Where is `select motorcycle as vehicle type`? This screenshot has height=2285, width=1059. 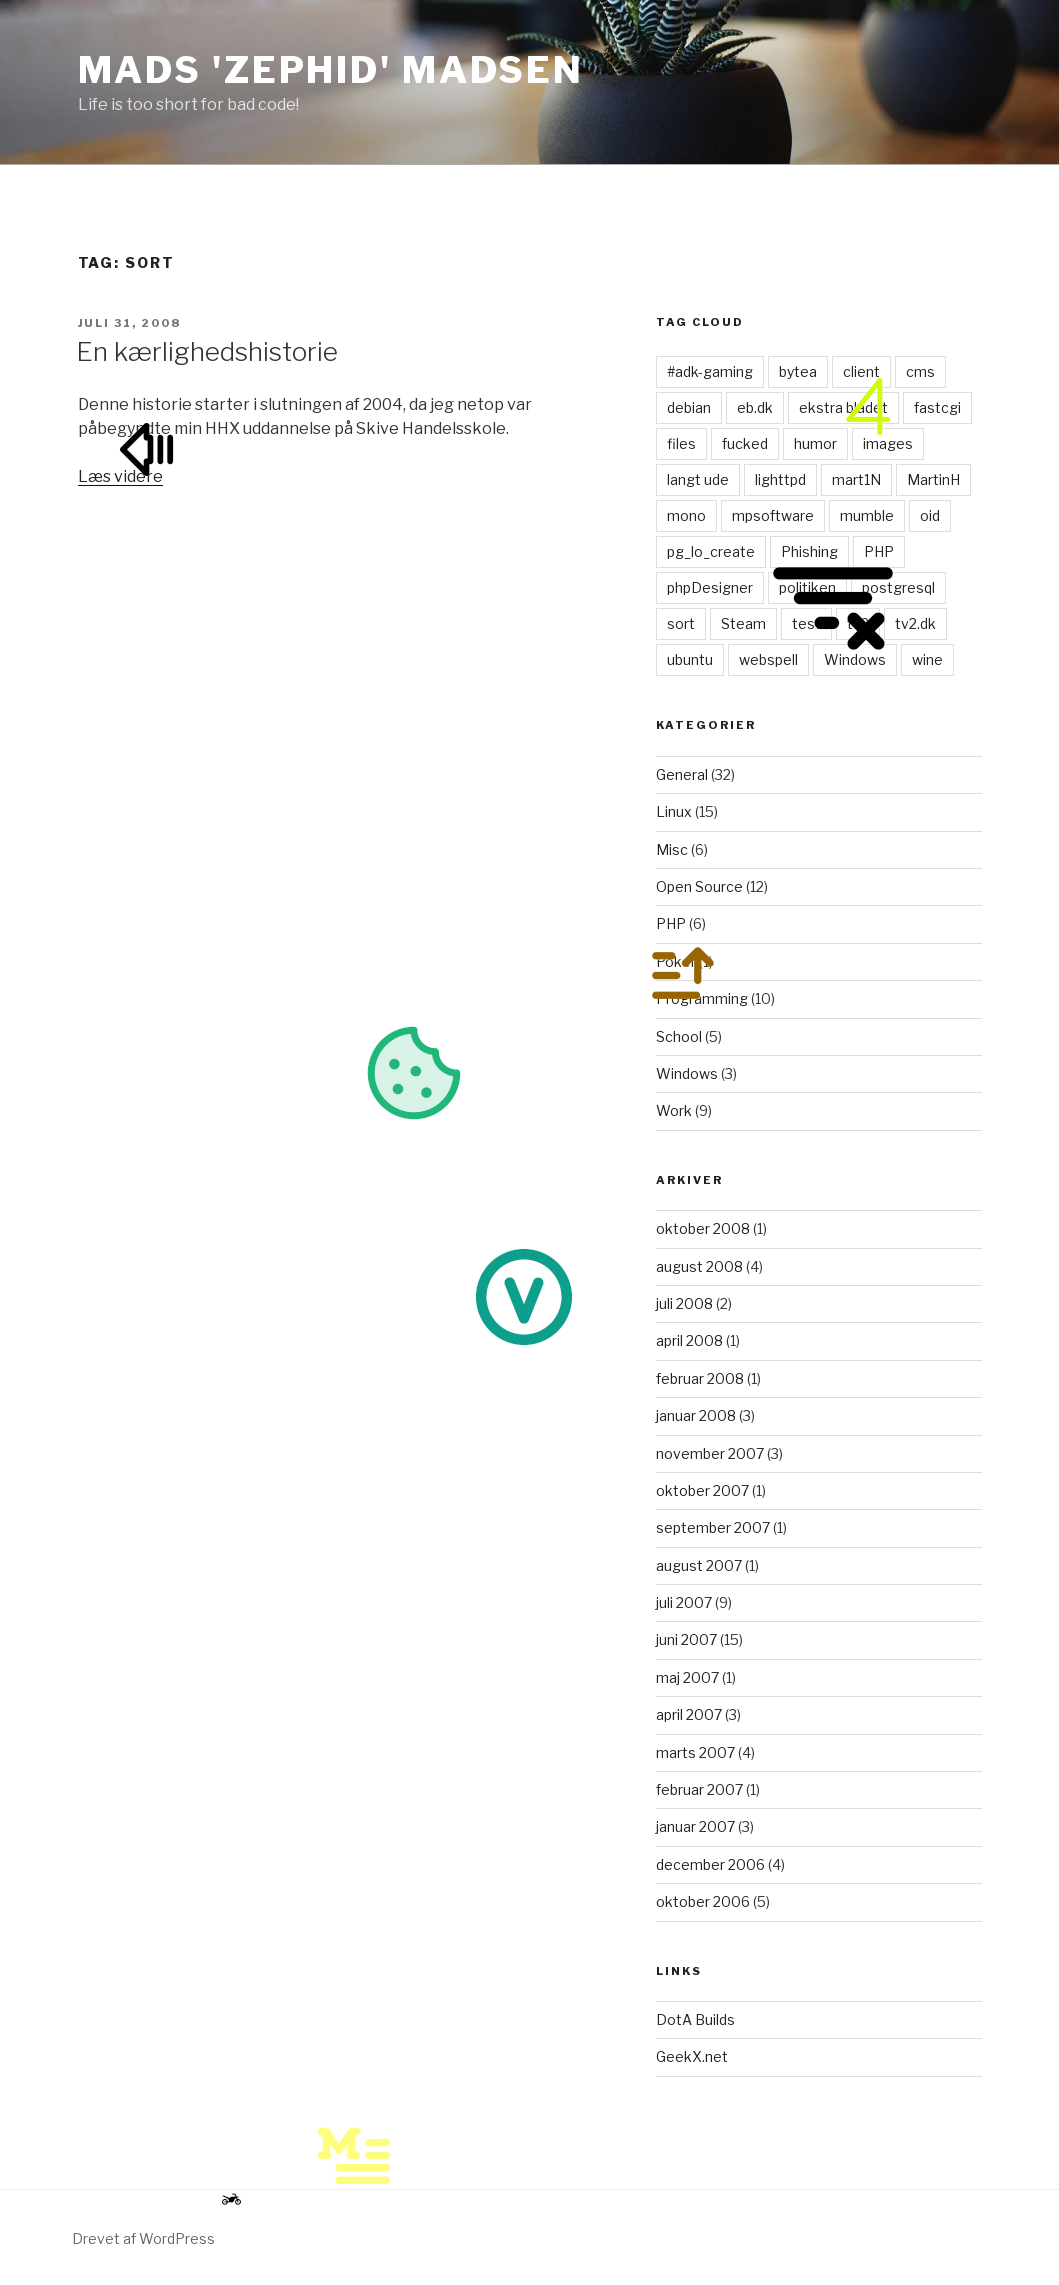 select motorcycle as vehicle type is located at coordinates (231, 2199).